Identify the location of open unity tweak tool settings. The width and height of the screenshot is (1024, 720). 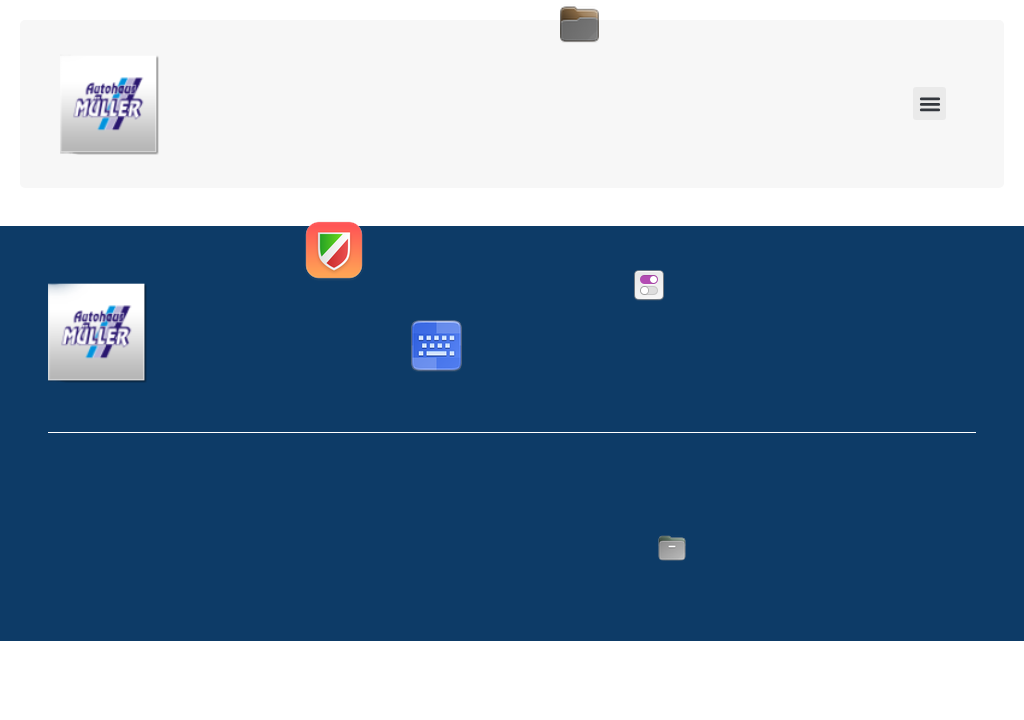
(649, 285).